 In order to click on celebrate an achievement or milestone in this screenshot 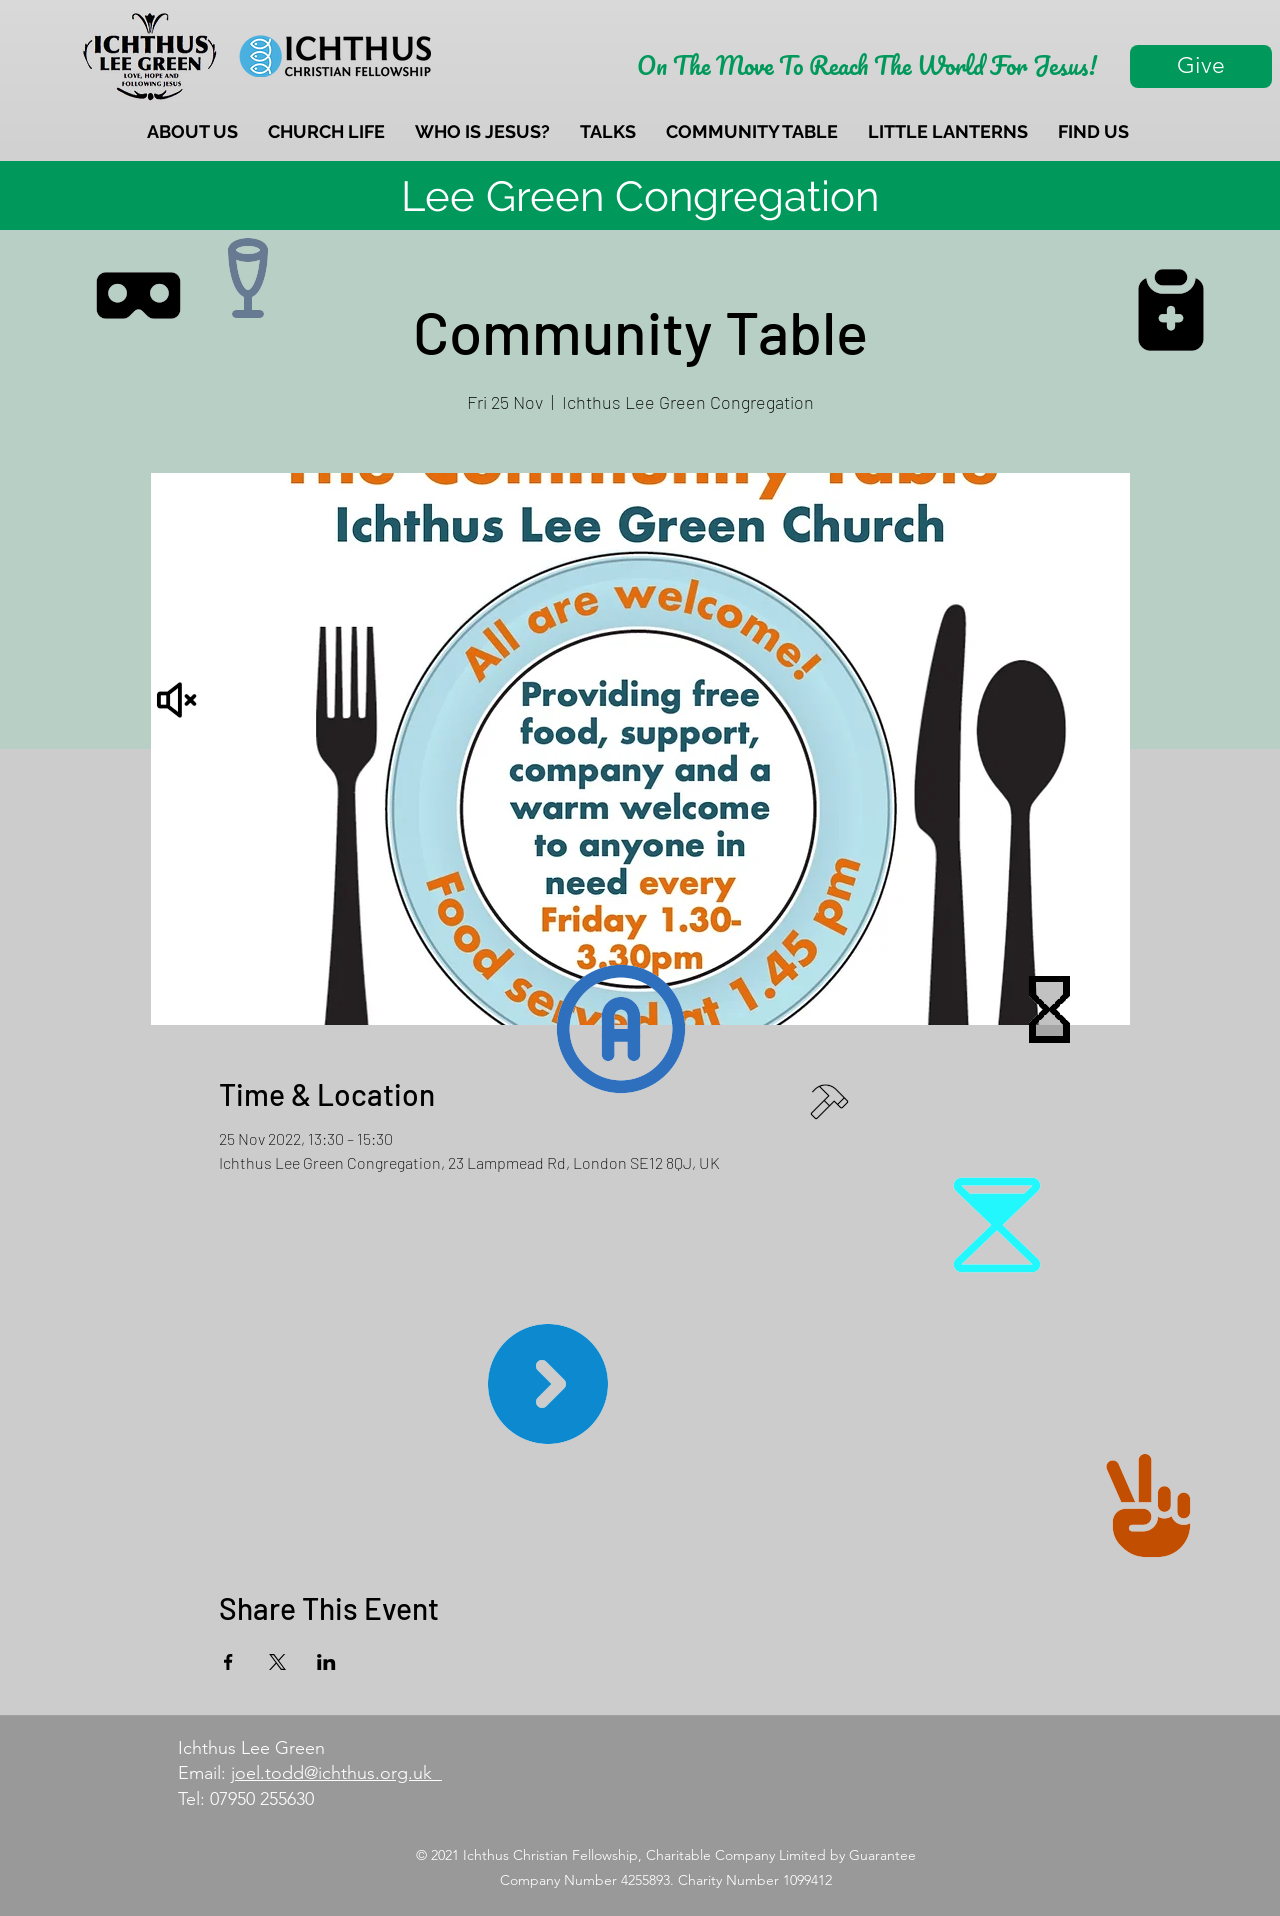, I will do `click(248, 278)`.